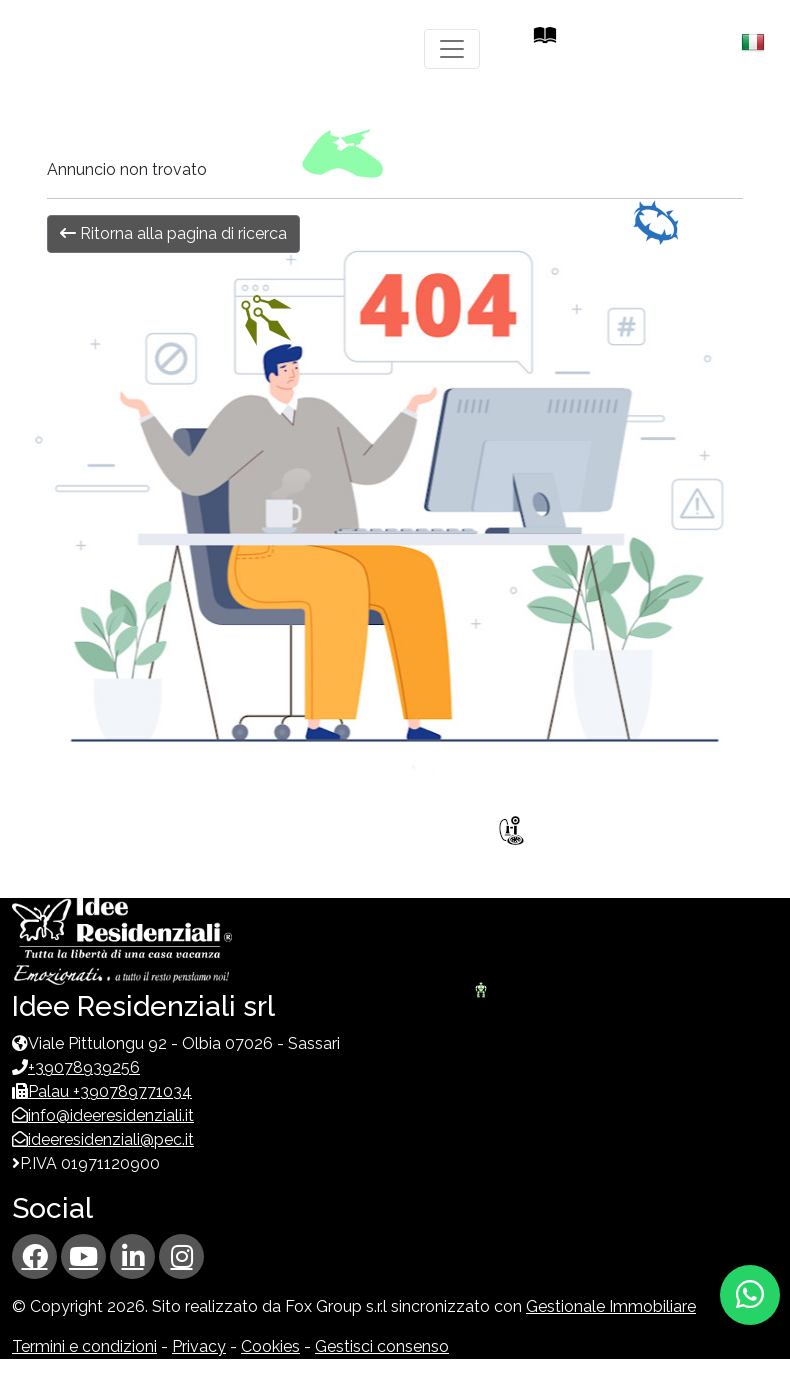 Image resolution: width=790 pixels, height=1375 pixels. What do you see at coordinates (481, 990) in the screenshot?
I see `select battle mech unit in game` at bounding box center [481, 990].